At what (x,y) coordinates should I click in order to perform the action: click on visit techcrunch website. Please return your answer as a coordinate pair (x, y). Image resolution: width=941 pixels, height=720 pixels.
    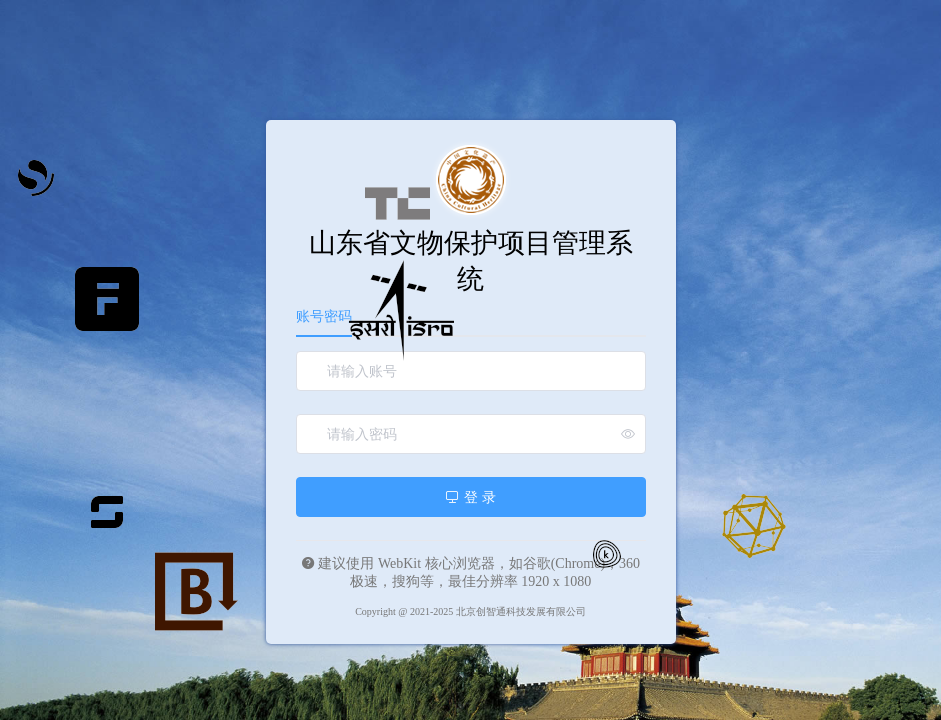
    Looking at the image, I should click on (397, 203).